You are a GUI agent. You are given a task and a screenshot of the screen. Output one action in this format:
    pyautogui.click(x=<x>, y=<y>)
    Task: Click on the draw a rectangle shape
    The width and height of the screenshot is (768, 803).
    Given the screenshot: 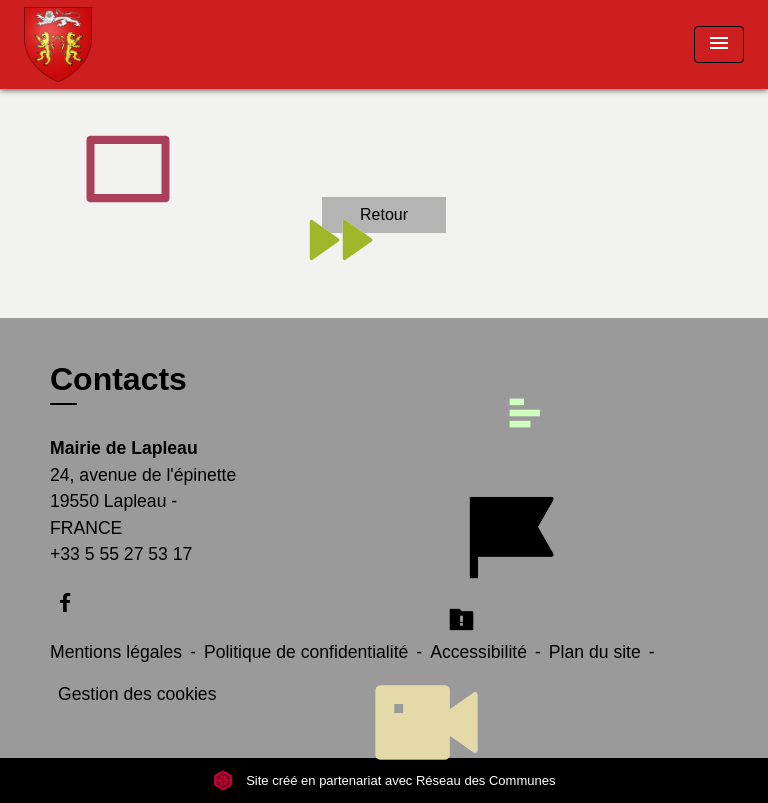 What is the action you would take?
    pyautogui.click(x=128, y=169)
    